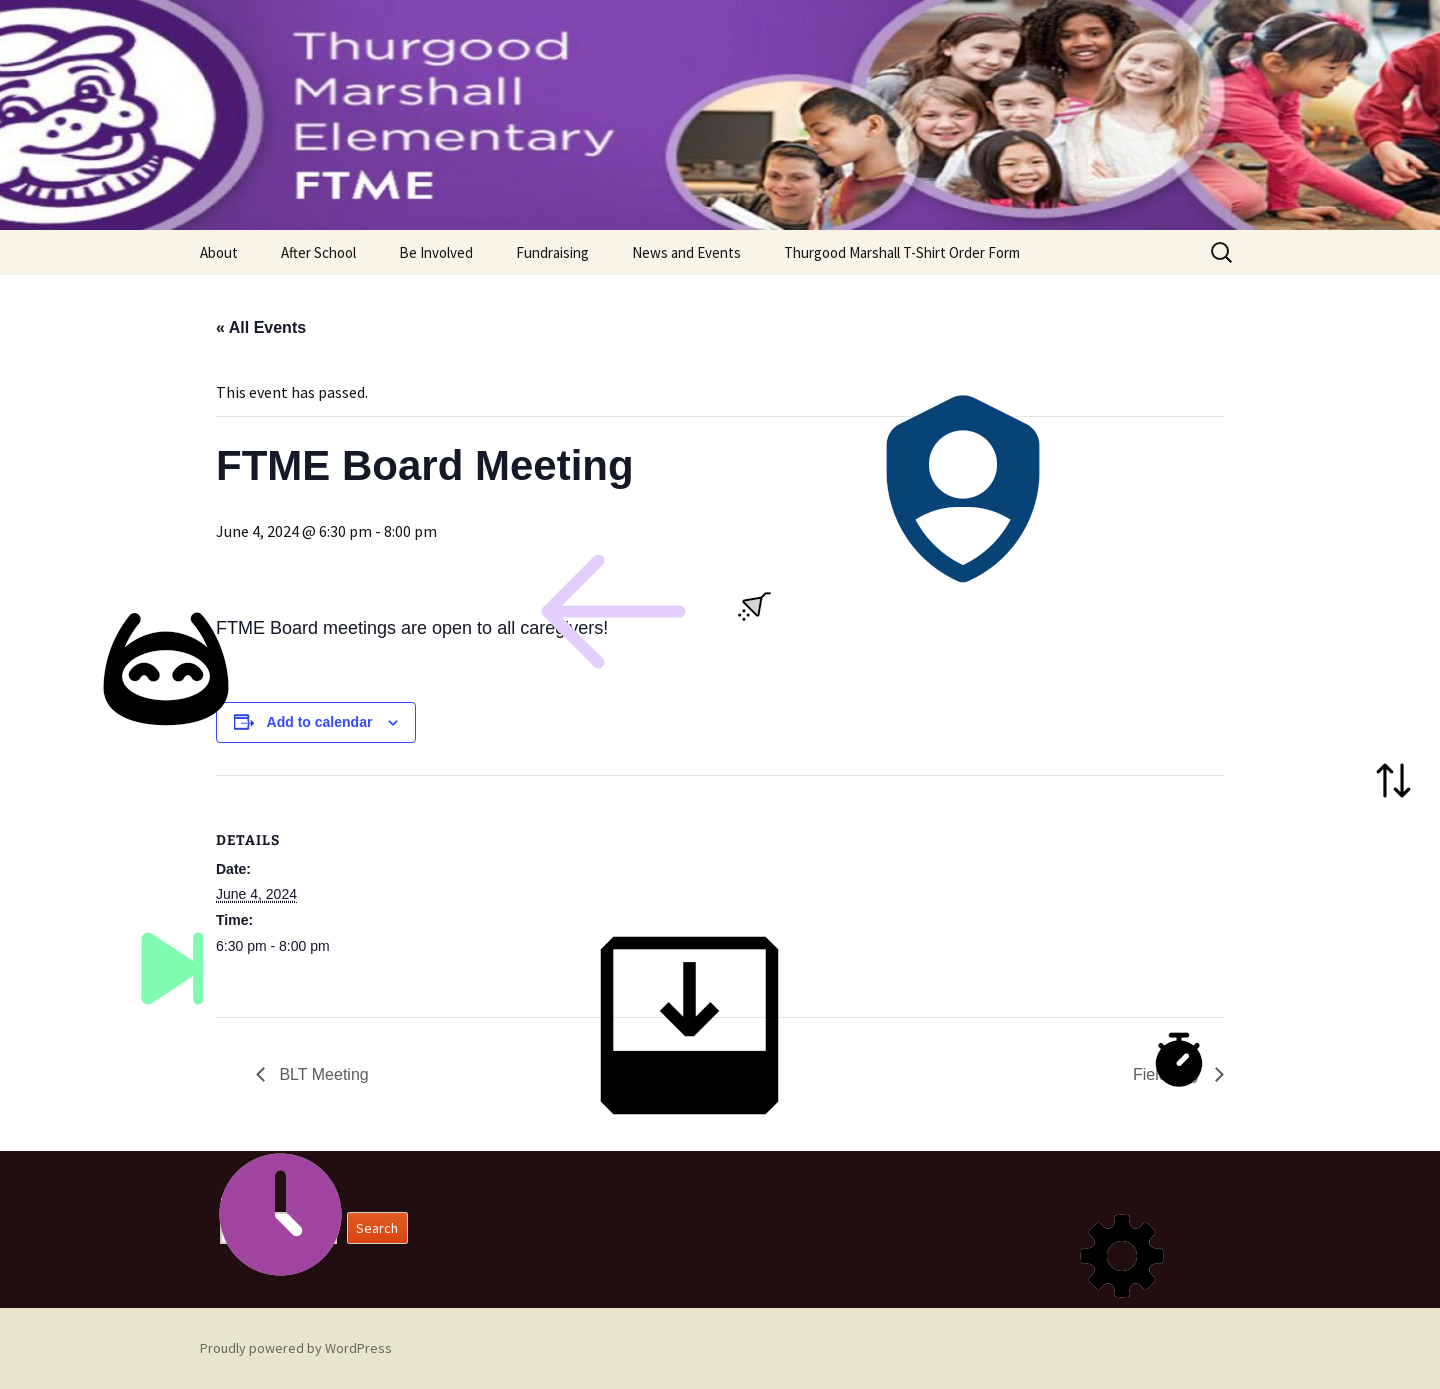 This screenshot has height=1389, width=1440. What do you see at coordinates (689, 1025) in the screenshot?
I see `dock panel to bottom of editor` at bounding box center [689, 1025].